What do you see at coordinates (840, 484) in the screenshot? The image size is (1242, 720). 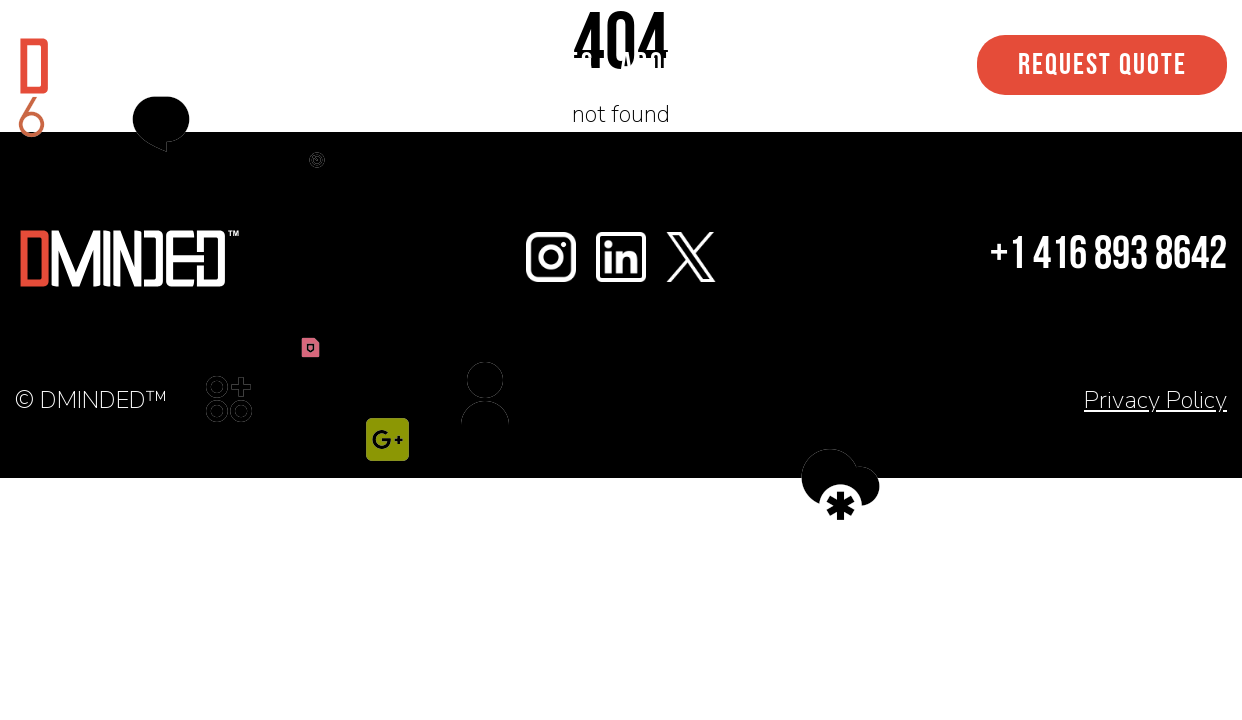 I see `indicates snowy weather conditions` at bounding box center [840, 484].